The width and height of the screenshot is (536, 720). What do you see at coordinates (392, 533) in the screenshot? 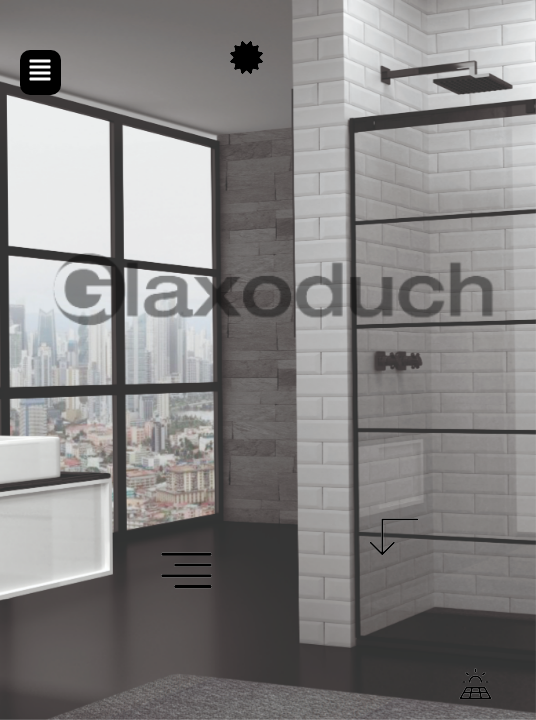
I see `go back and down in navigation` at bounding box center [392, 533].